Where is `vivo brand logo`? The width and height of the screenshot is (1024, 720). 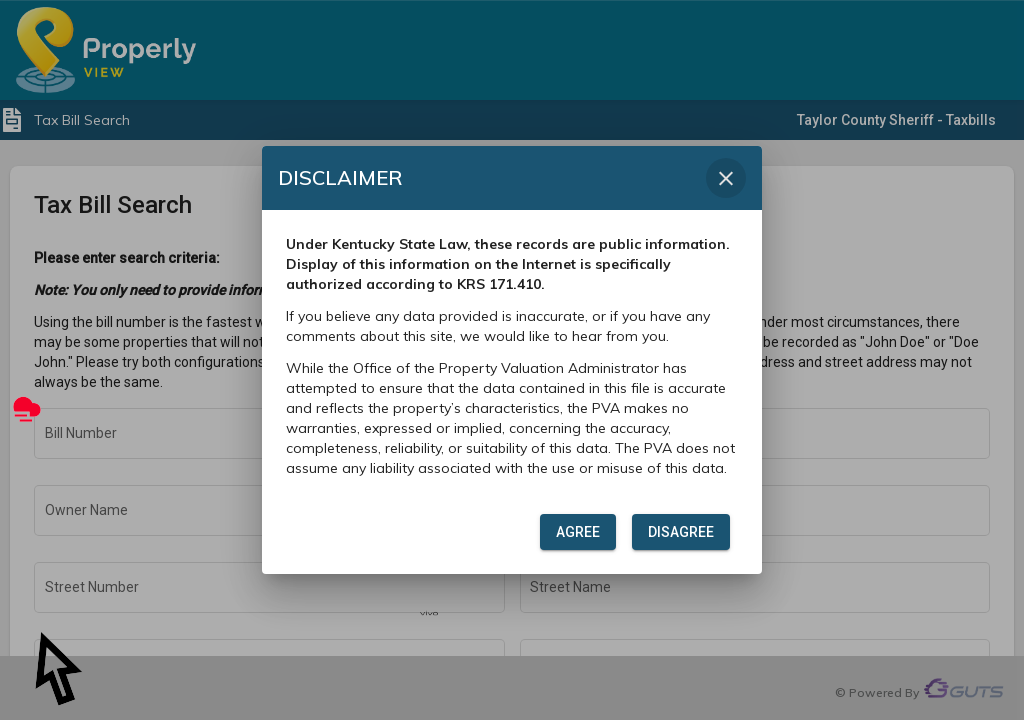
vivo brand logo is located at coordinates (429, 613).